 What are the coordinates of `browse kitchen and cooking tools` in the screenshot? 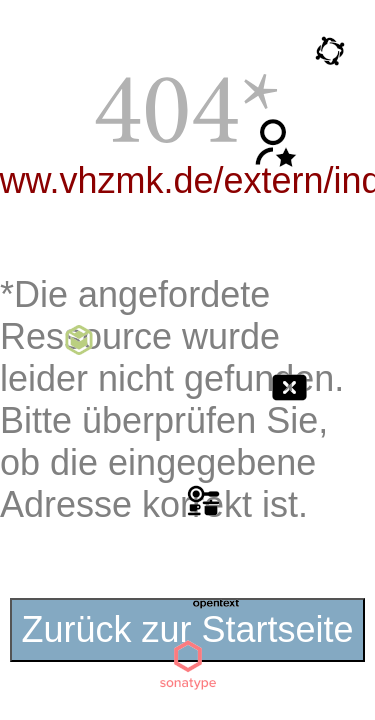 It's located at (204, 500).